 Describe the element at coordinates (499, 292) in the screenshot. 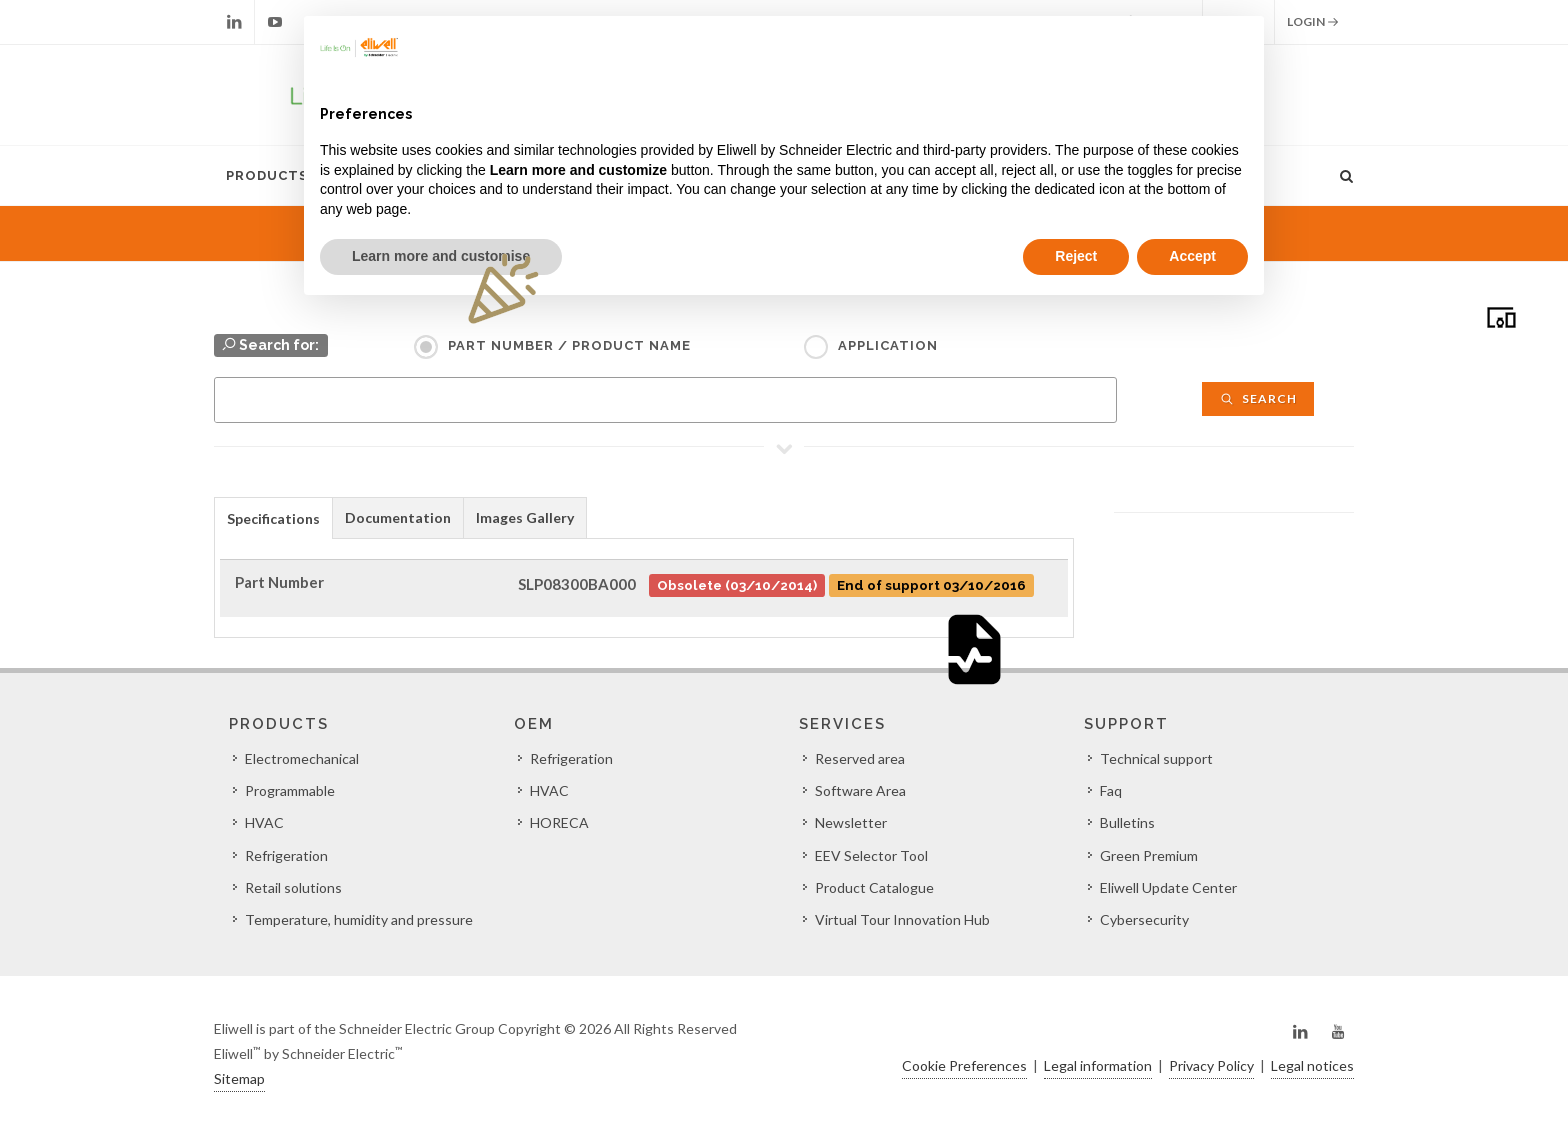

I see `indicates a celebration or achievement` at that location.